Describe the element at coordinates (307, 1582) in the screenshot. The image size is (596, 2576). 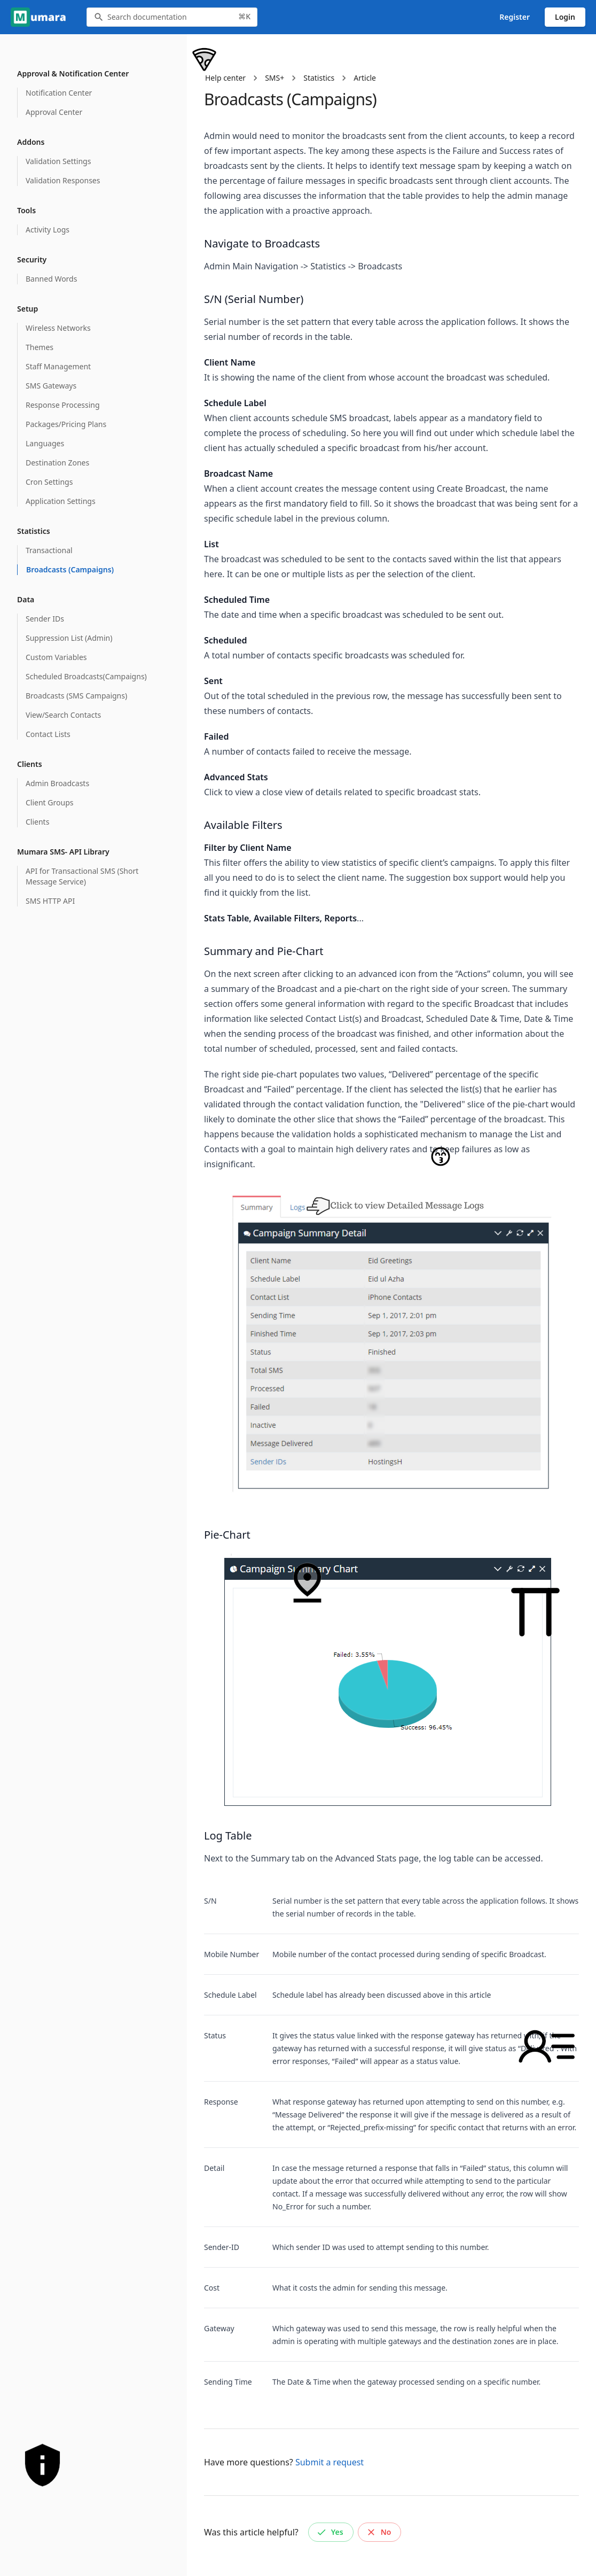
I see `drop a pin on the map` at that location.